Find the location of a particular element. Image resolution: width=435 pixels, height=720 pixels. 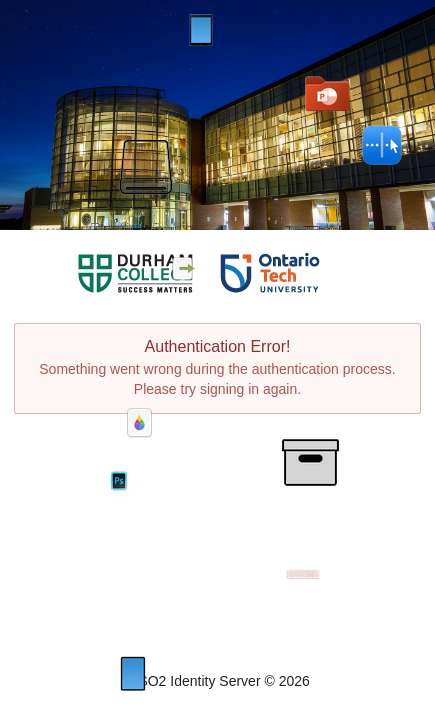

iPad Air M2 device icon is located at coordinates (133, 674).